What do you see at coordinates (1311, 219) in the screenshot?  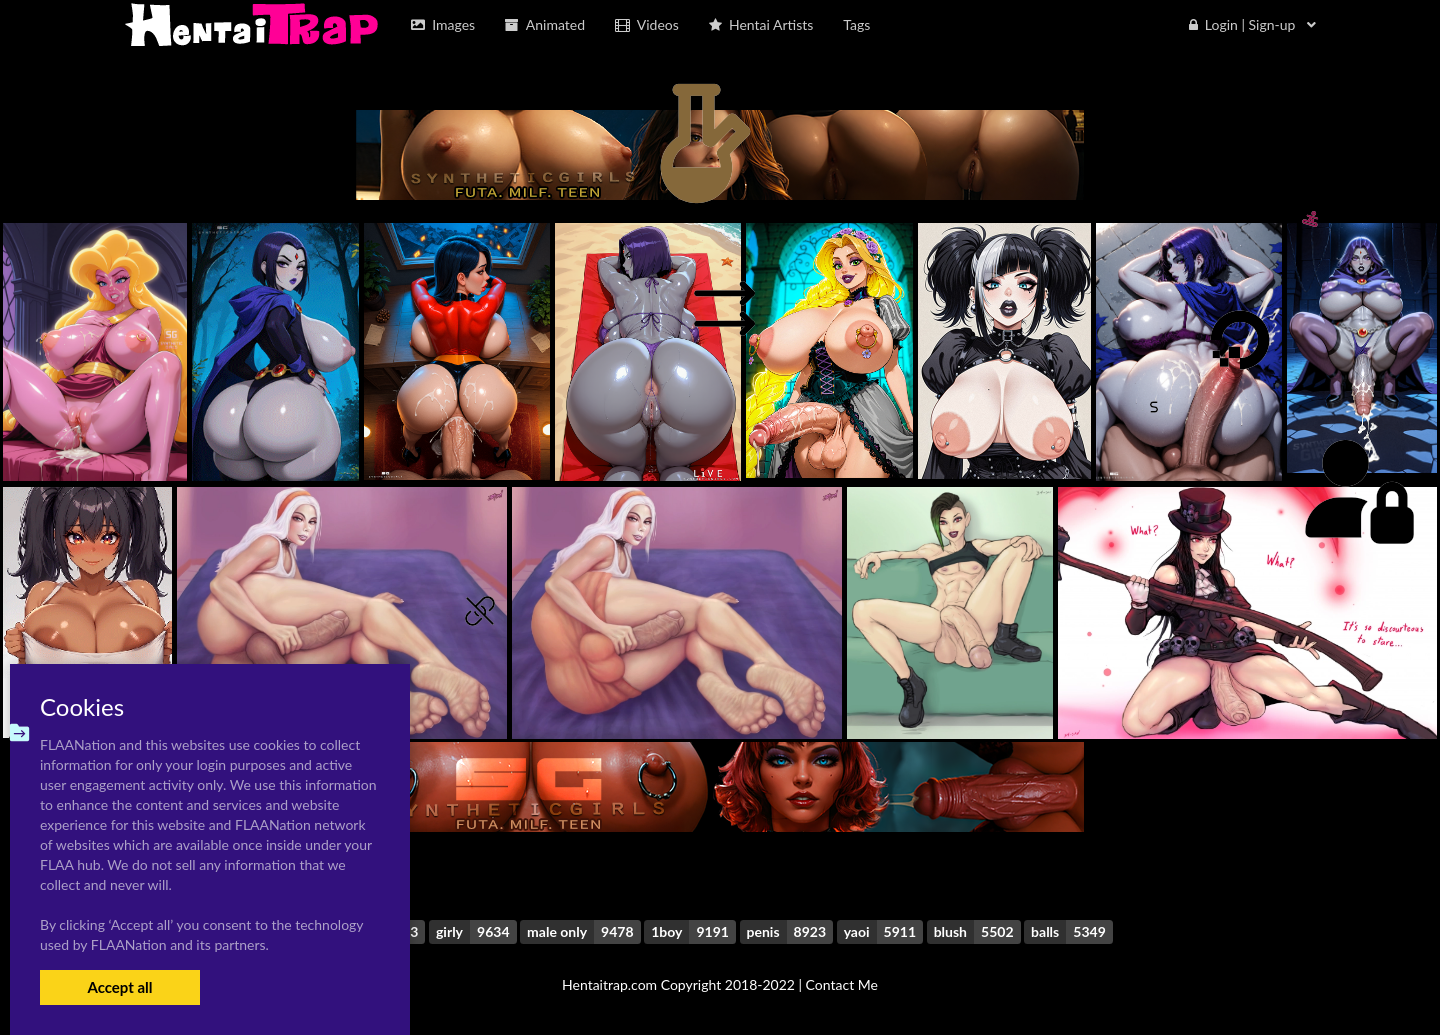 I see `access snowboarding or winter sports content` at bounding box center [1311, 219].